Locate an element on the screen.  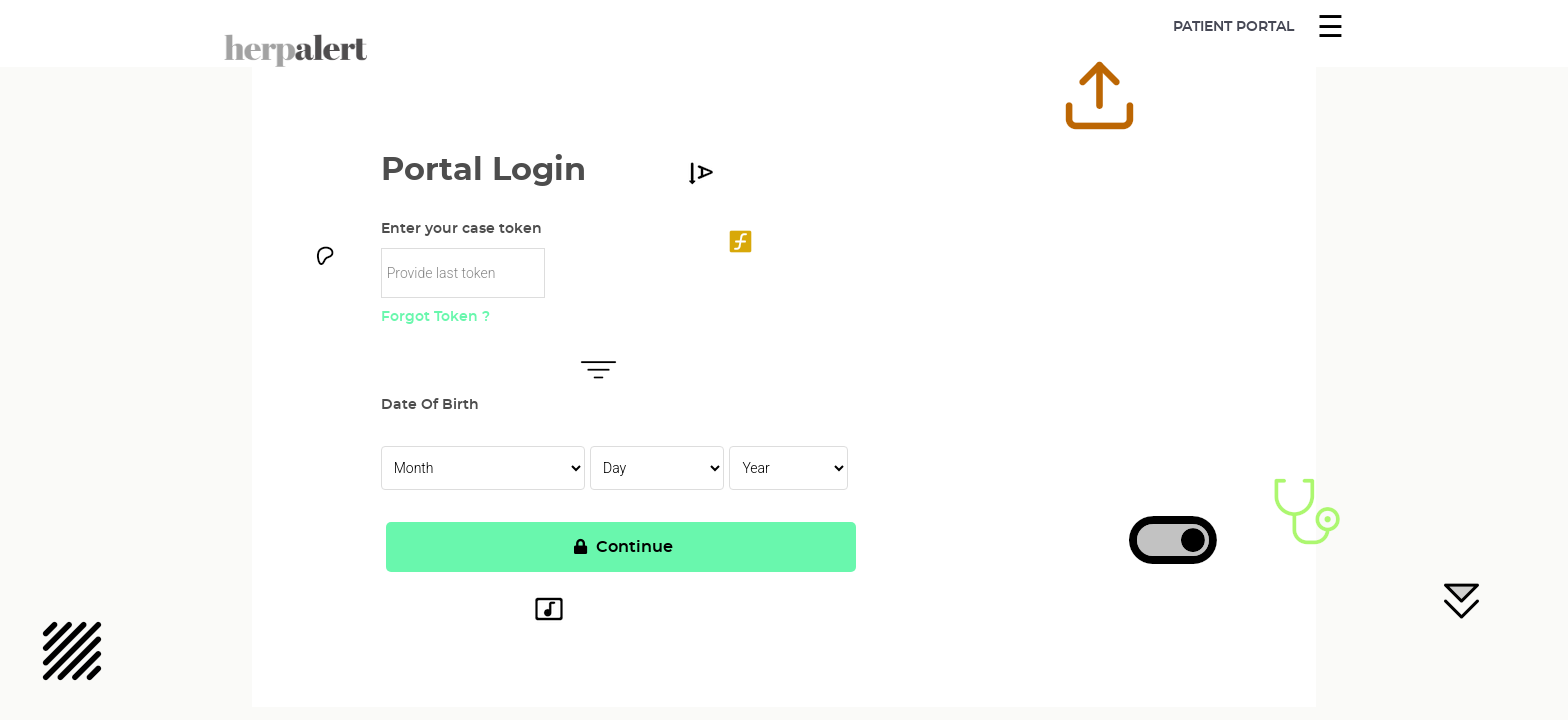
toggle switch in the on/enabled state is located at coordinates (1173, 540).